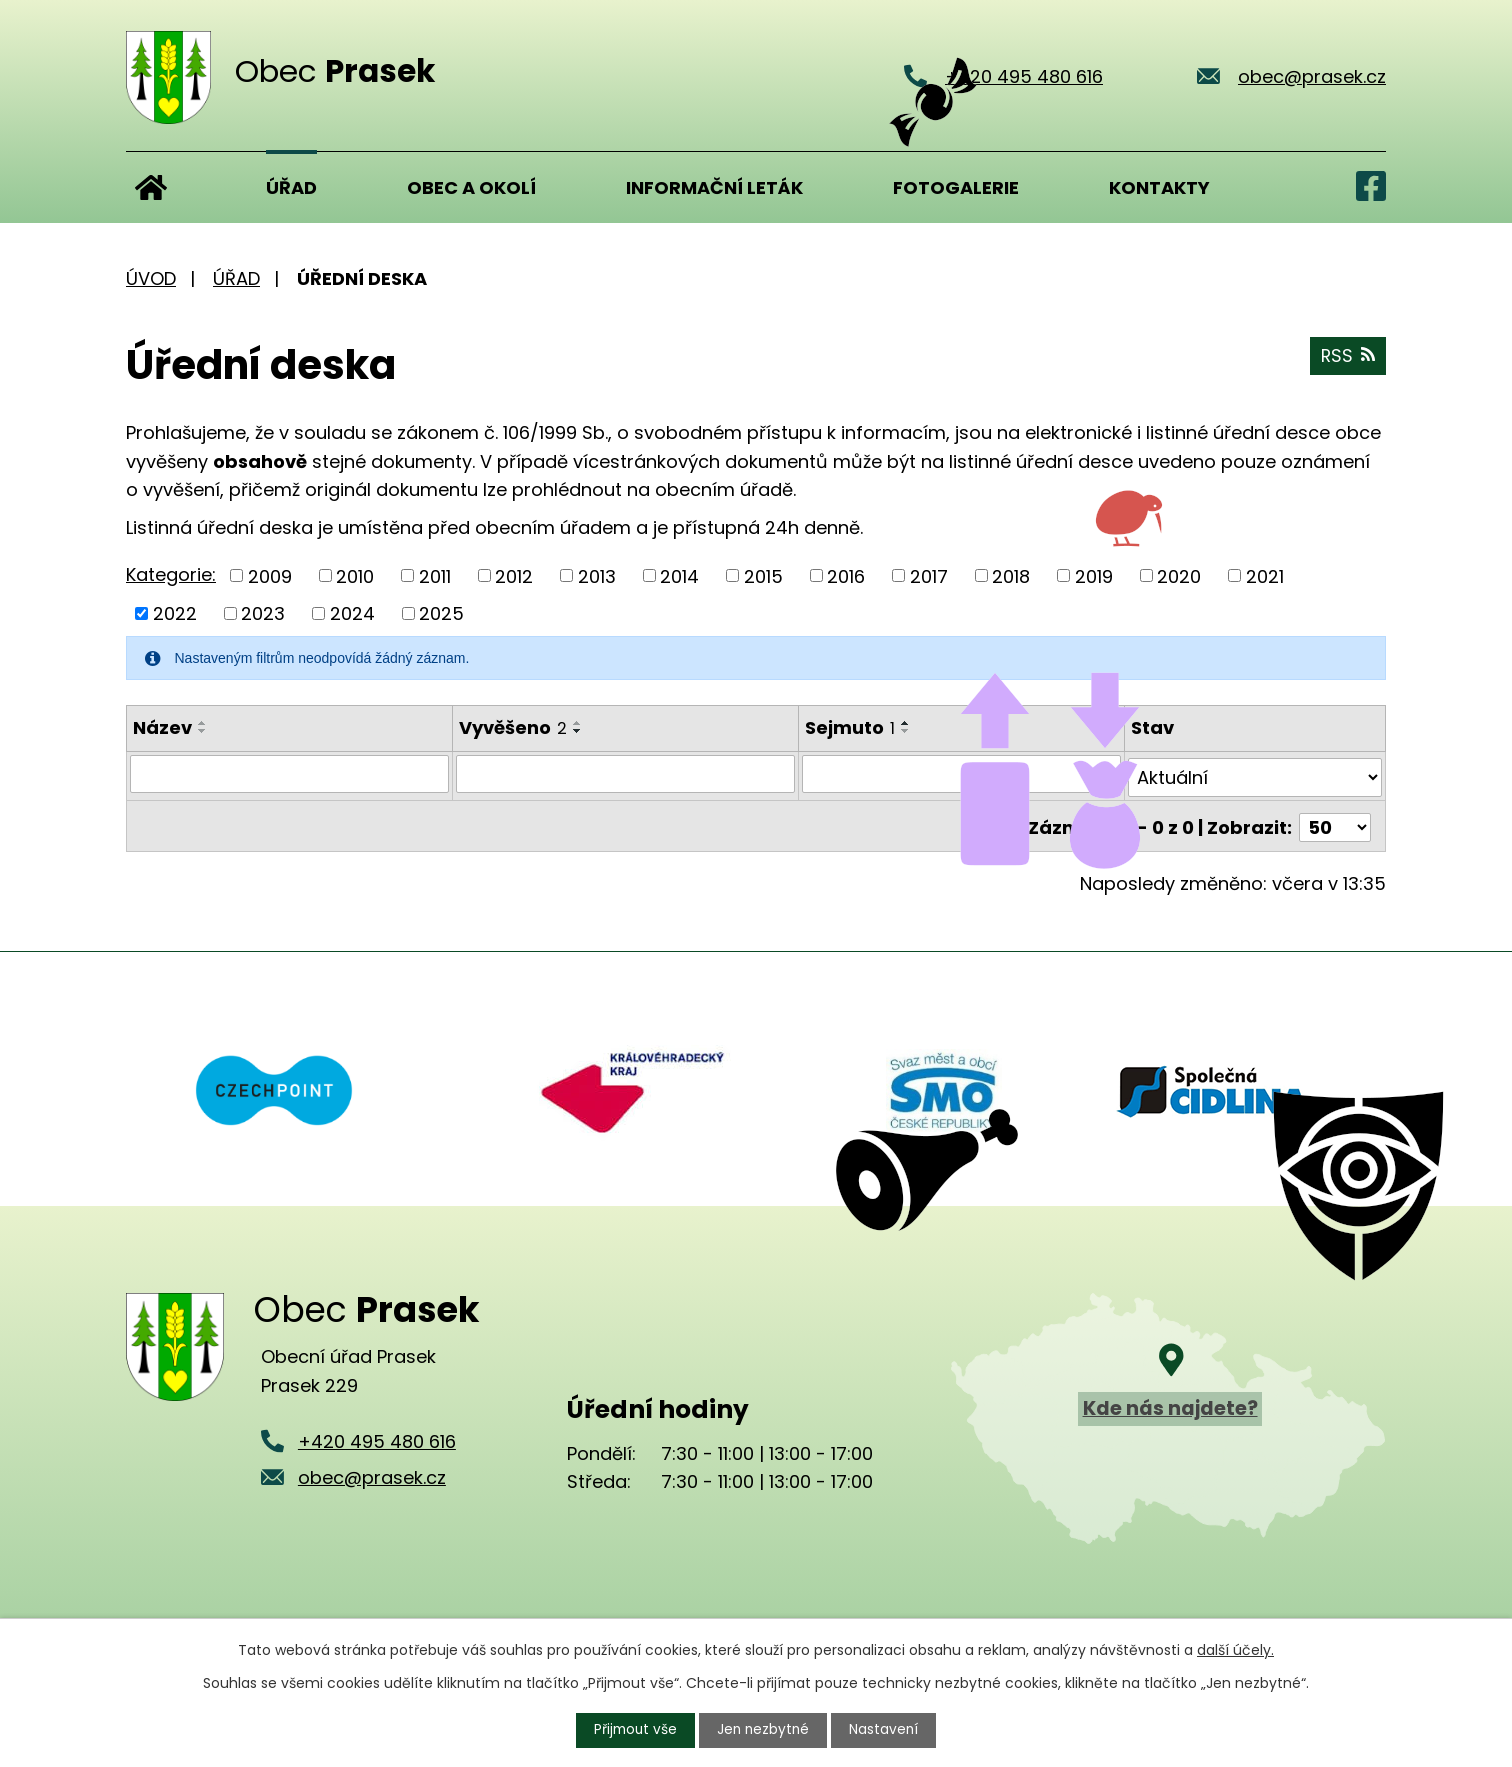  What do you see at coordinates (1129, 516) in the screenshot?
I see `kiwi bird icon or mascot` at bounding box center [1129, 516].